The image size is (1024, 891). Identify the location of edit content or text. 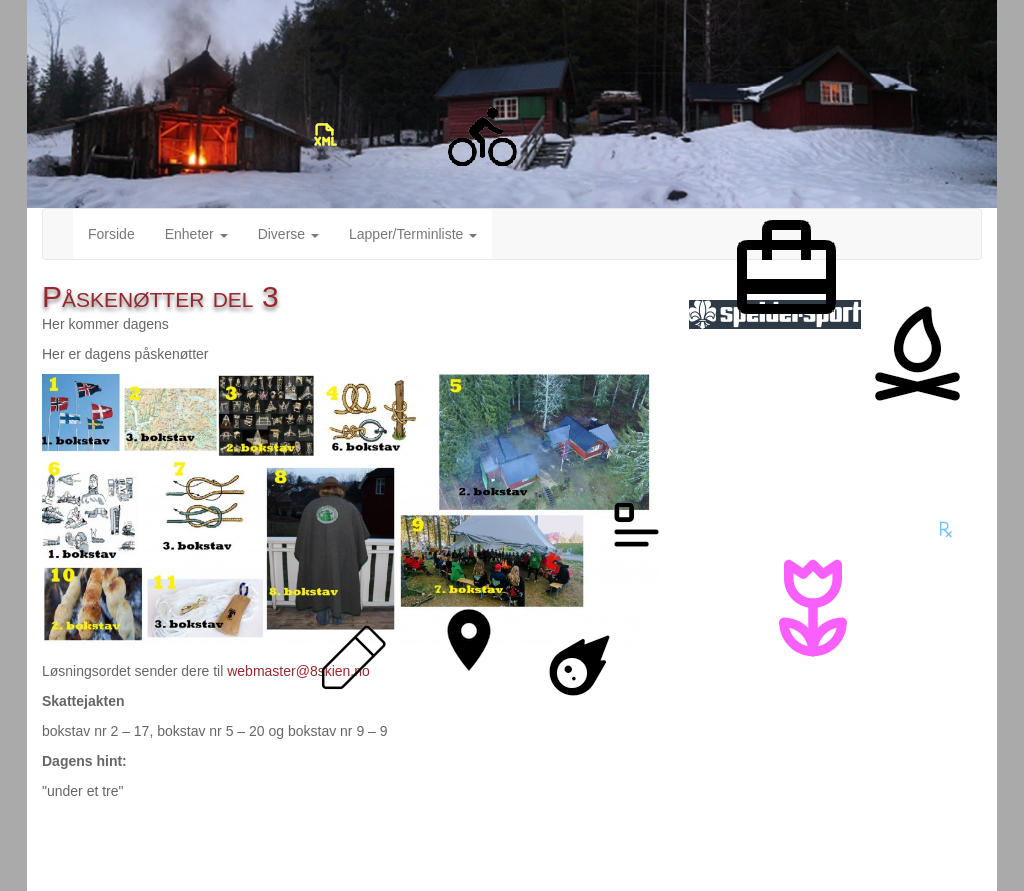
(352, 658).